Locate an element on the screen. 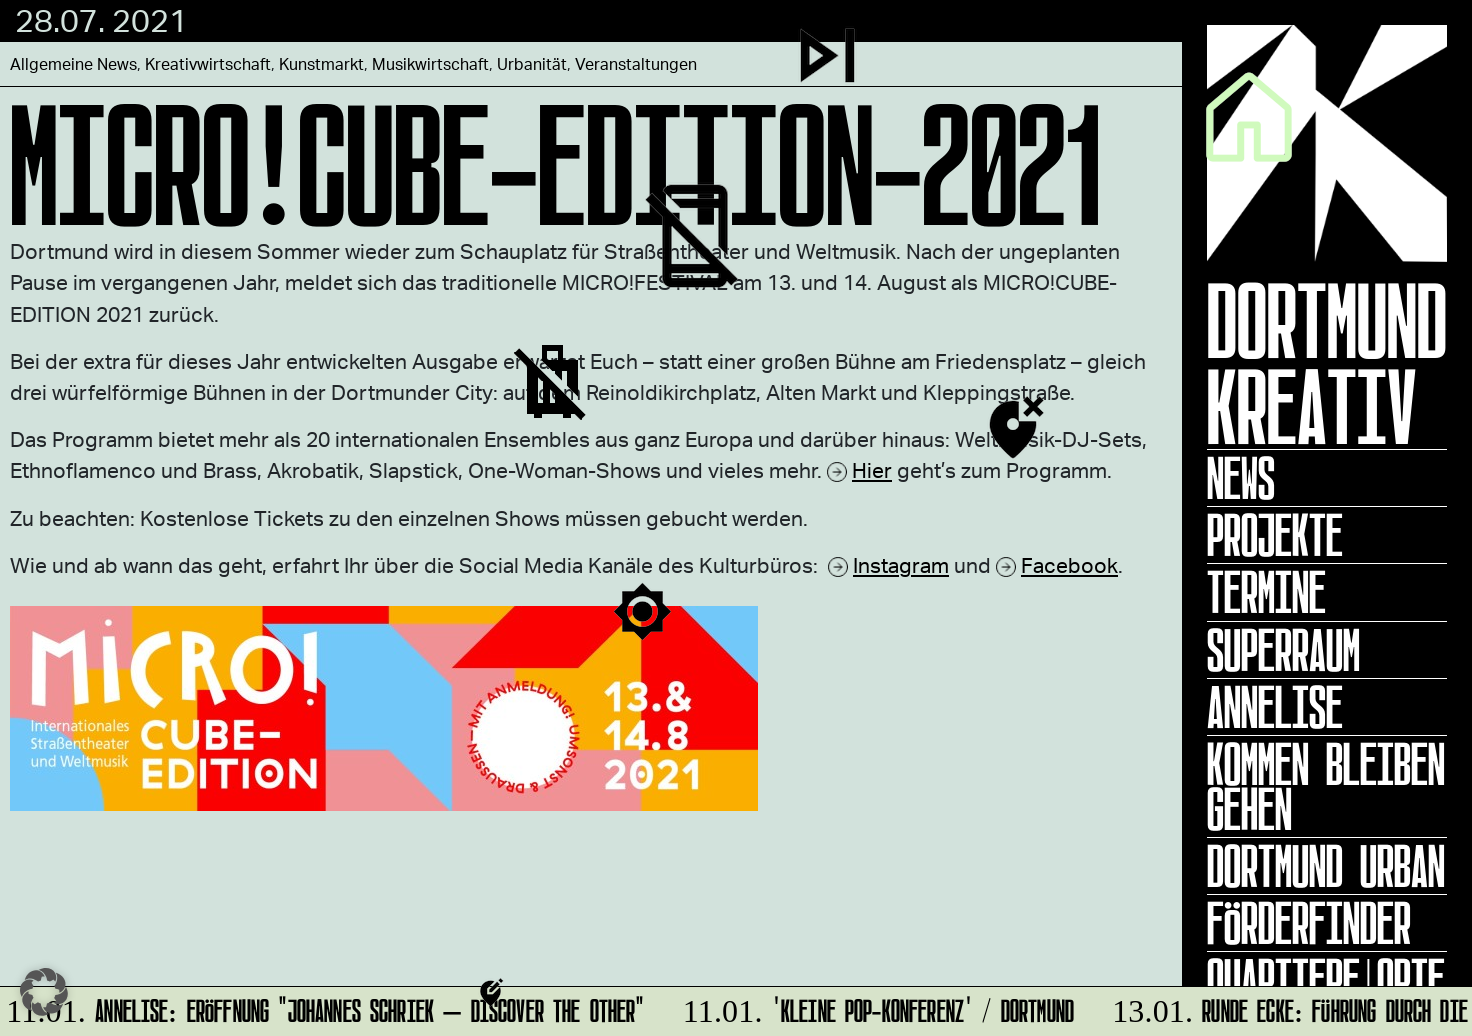  navigate to home screen is located at coordinates (1249, 119).